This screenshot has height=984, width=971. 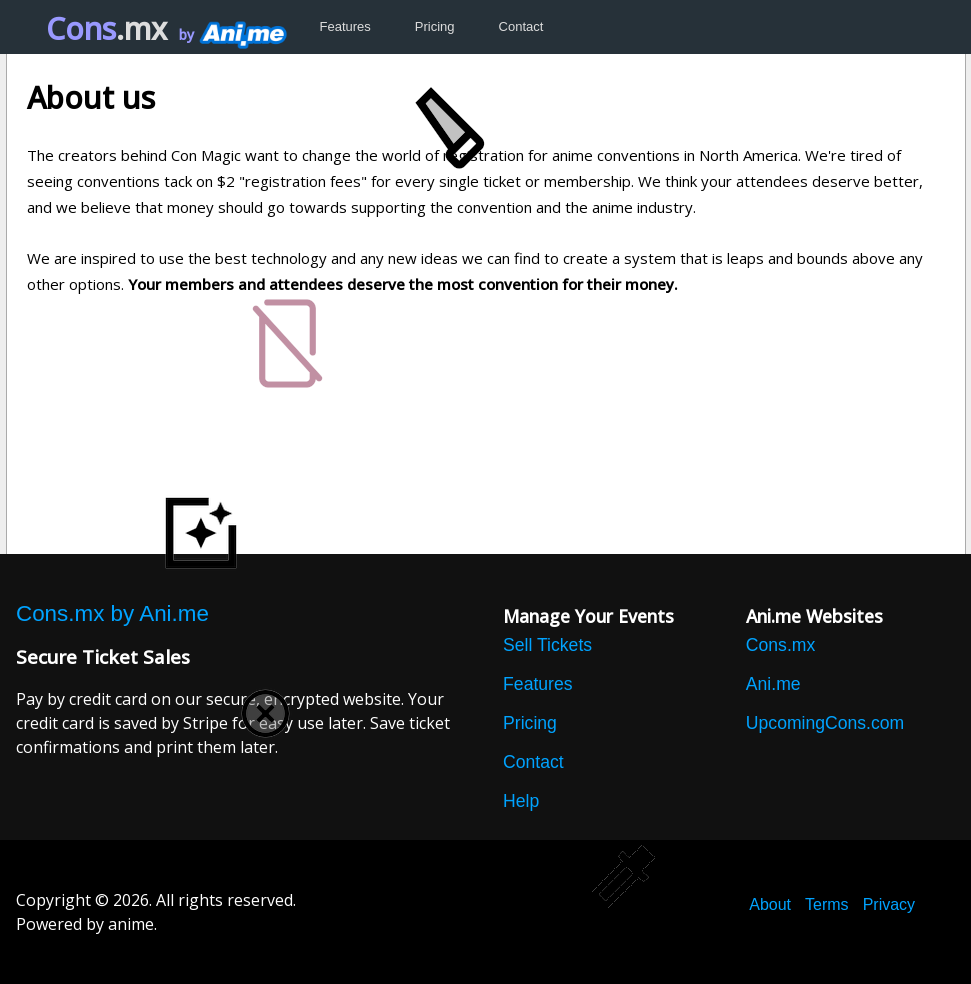 I want to click on apply filters or effects to a photo, so click(x=201, y=533).